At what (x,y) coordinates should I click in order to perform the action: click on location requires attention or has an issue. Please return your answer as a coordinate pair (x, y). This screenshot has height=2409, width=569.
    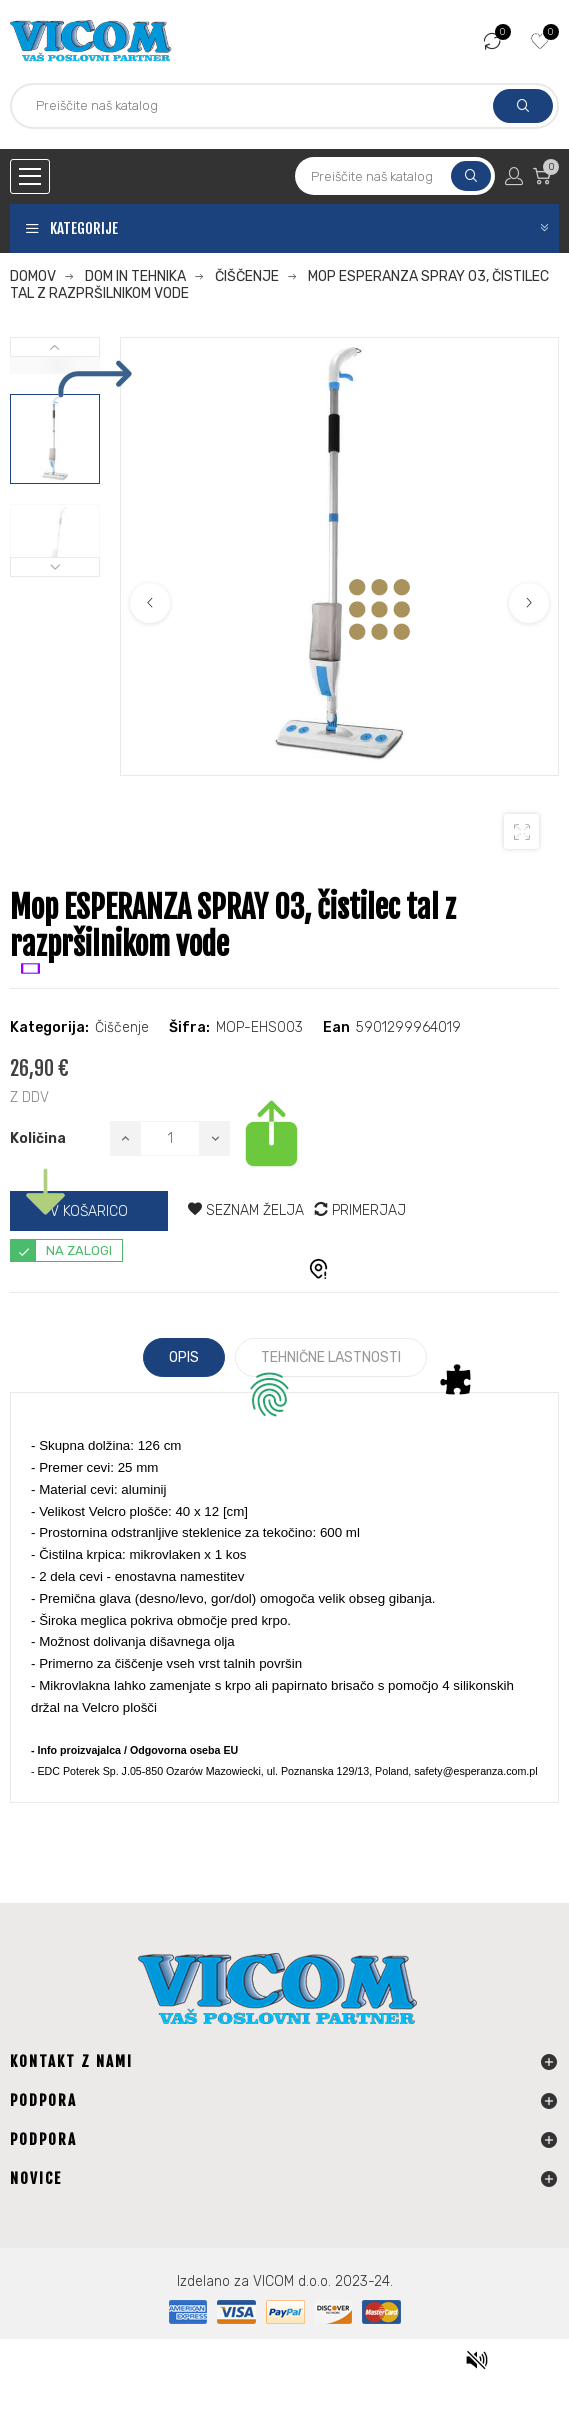
    Looking at the image, I should click on (318, 1268).